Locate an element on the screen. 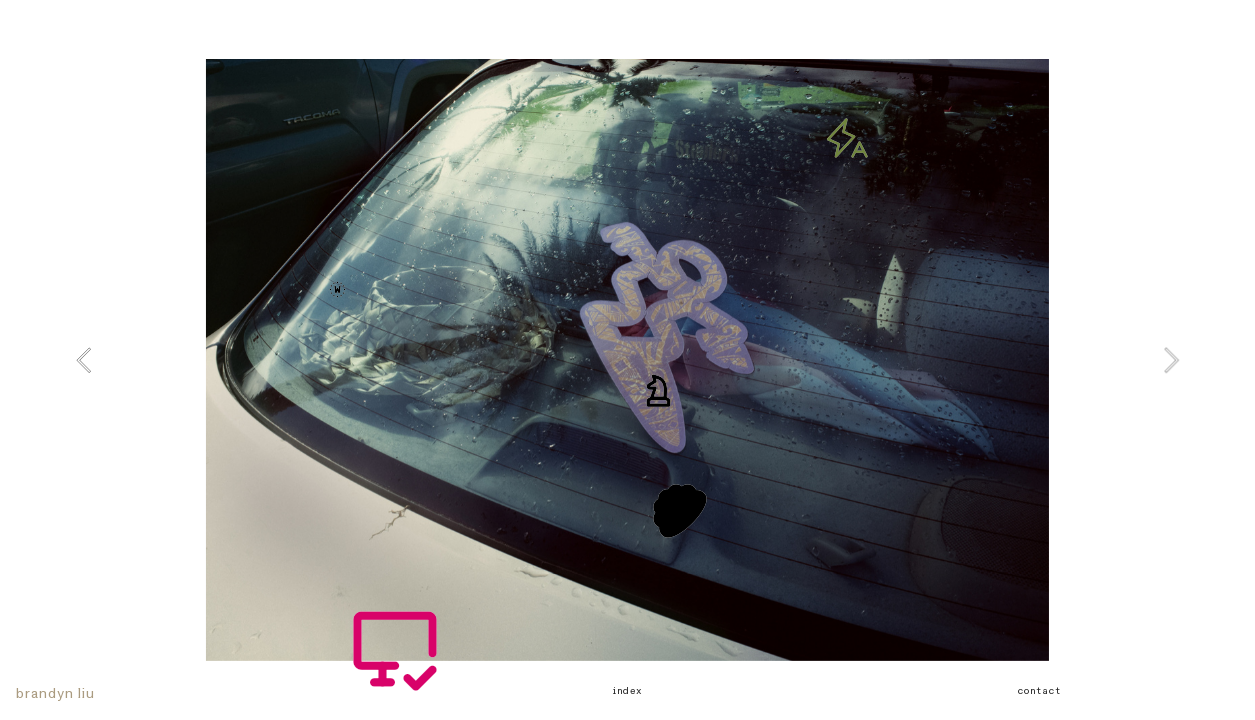 The width and height of the screenshot is (1255, 720). indicates a draft or pending status for an item starting with "W" is located at coordinates (337, 289).